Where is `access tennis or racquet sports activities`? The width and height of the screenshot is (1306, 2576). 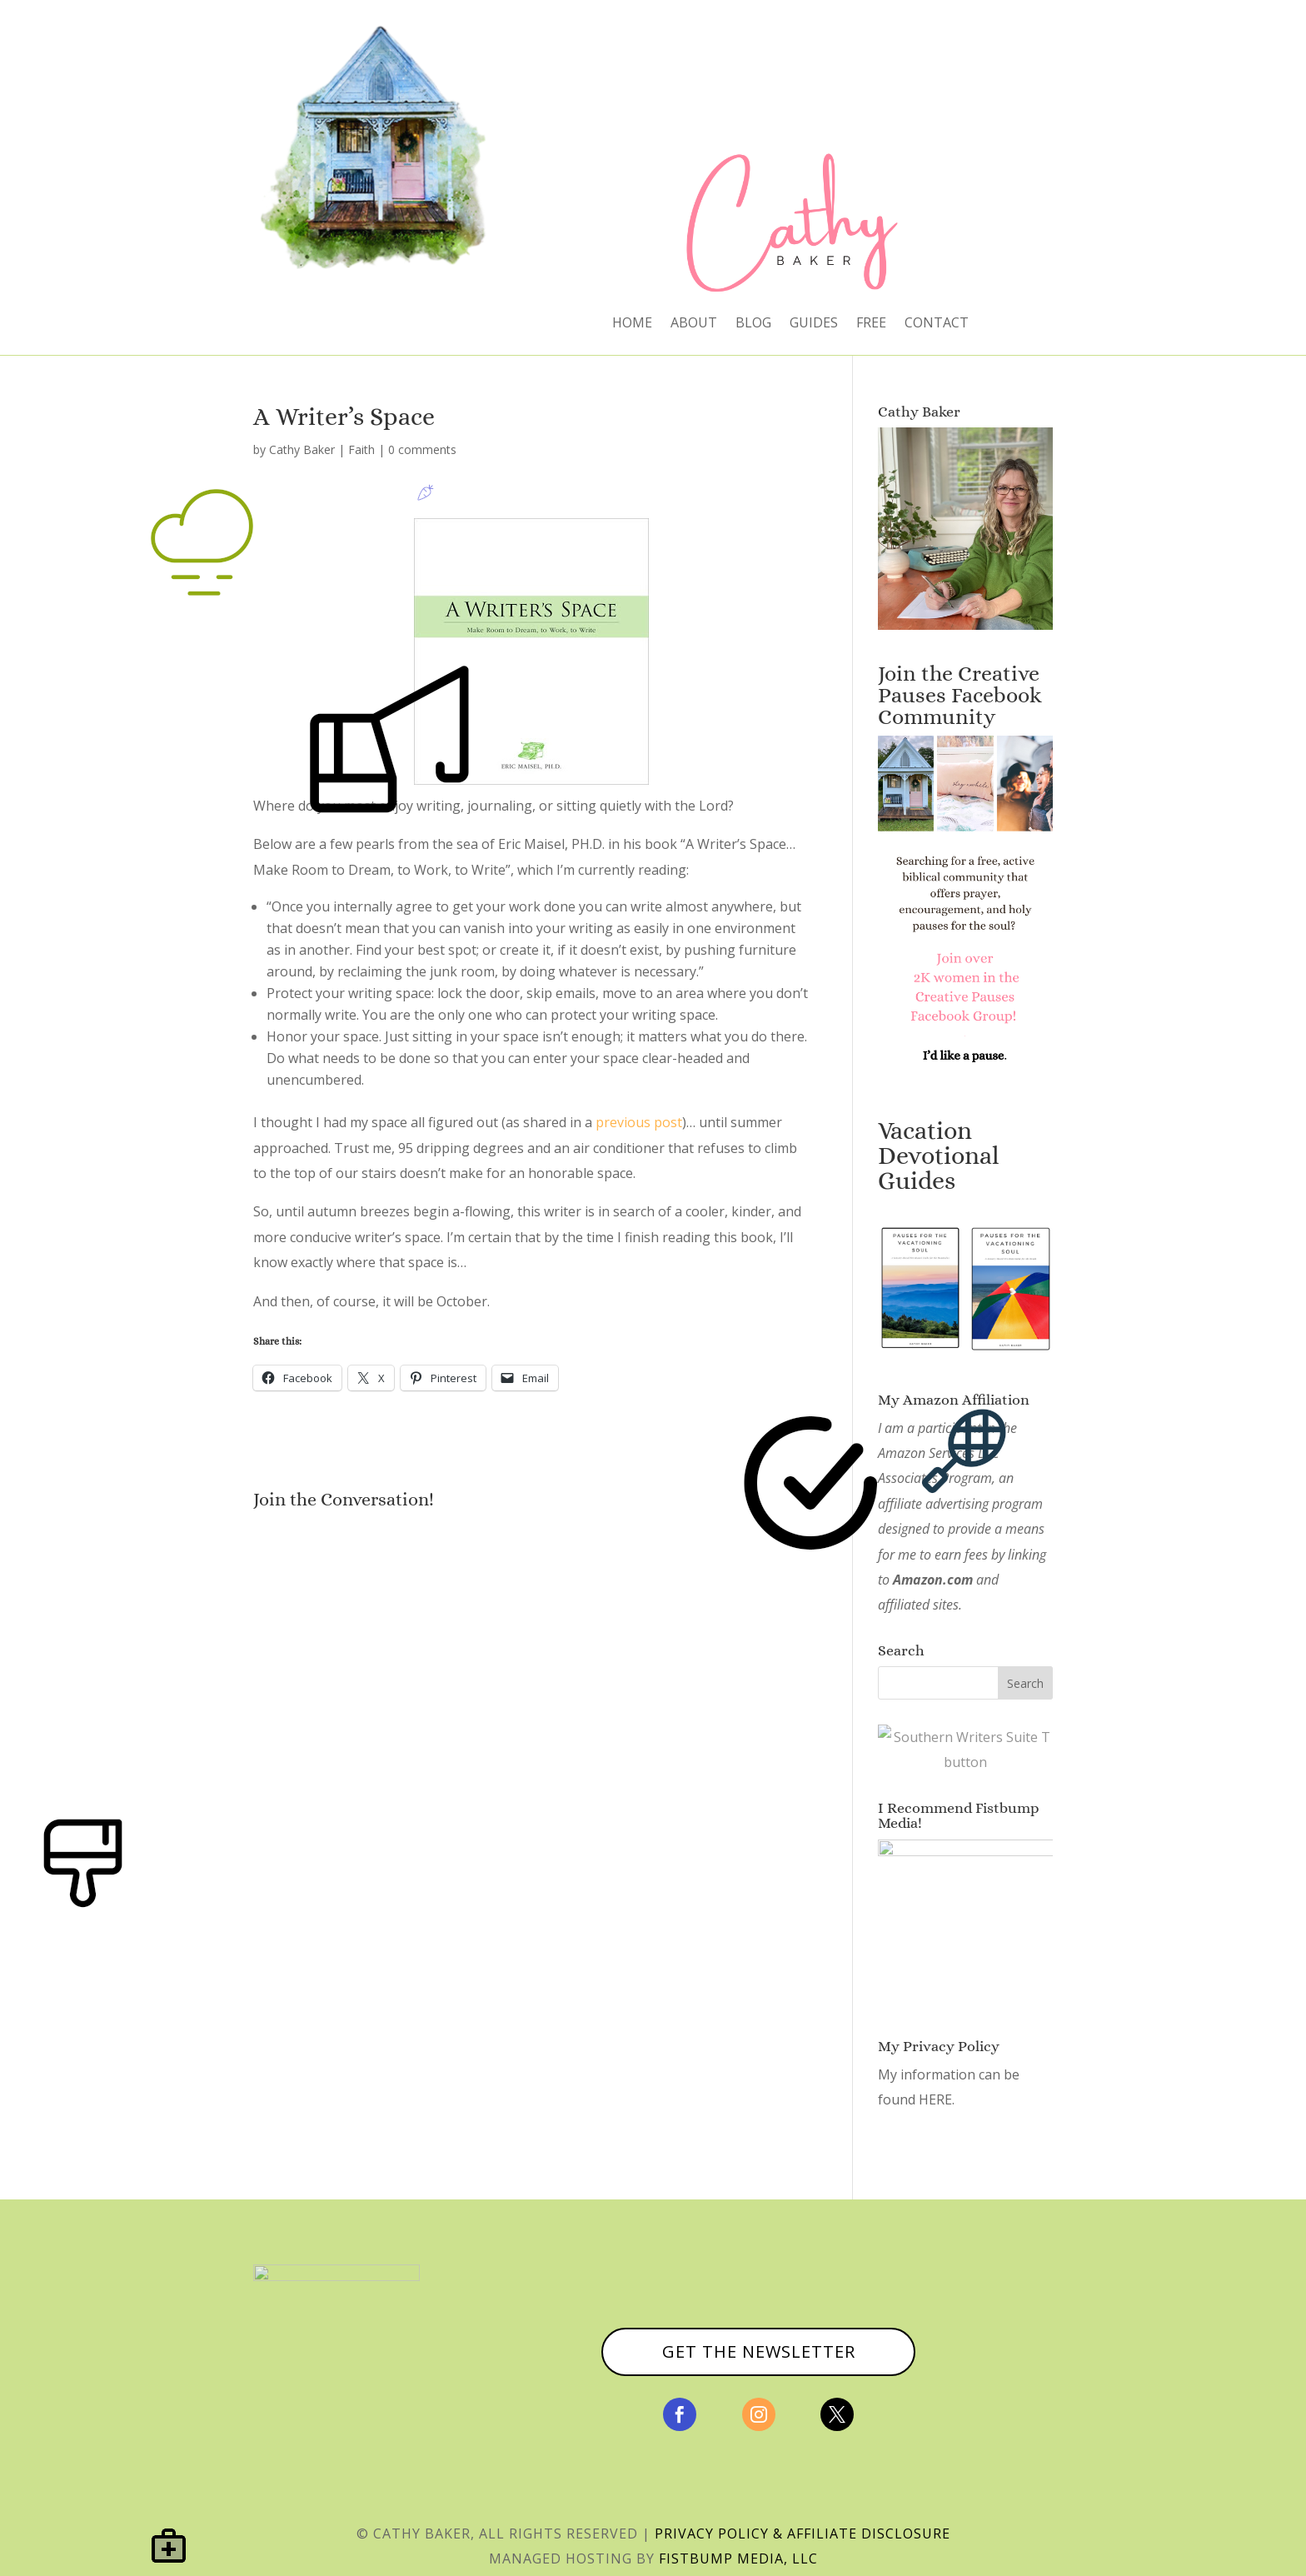
access tennis or racquet sports activities is located at coordinates (962, 1452).